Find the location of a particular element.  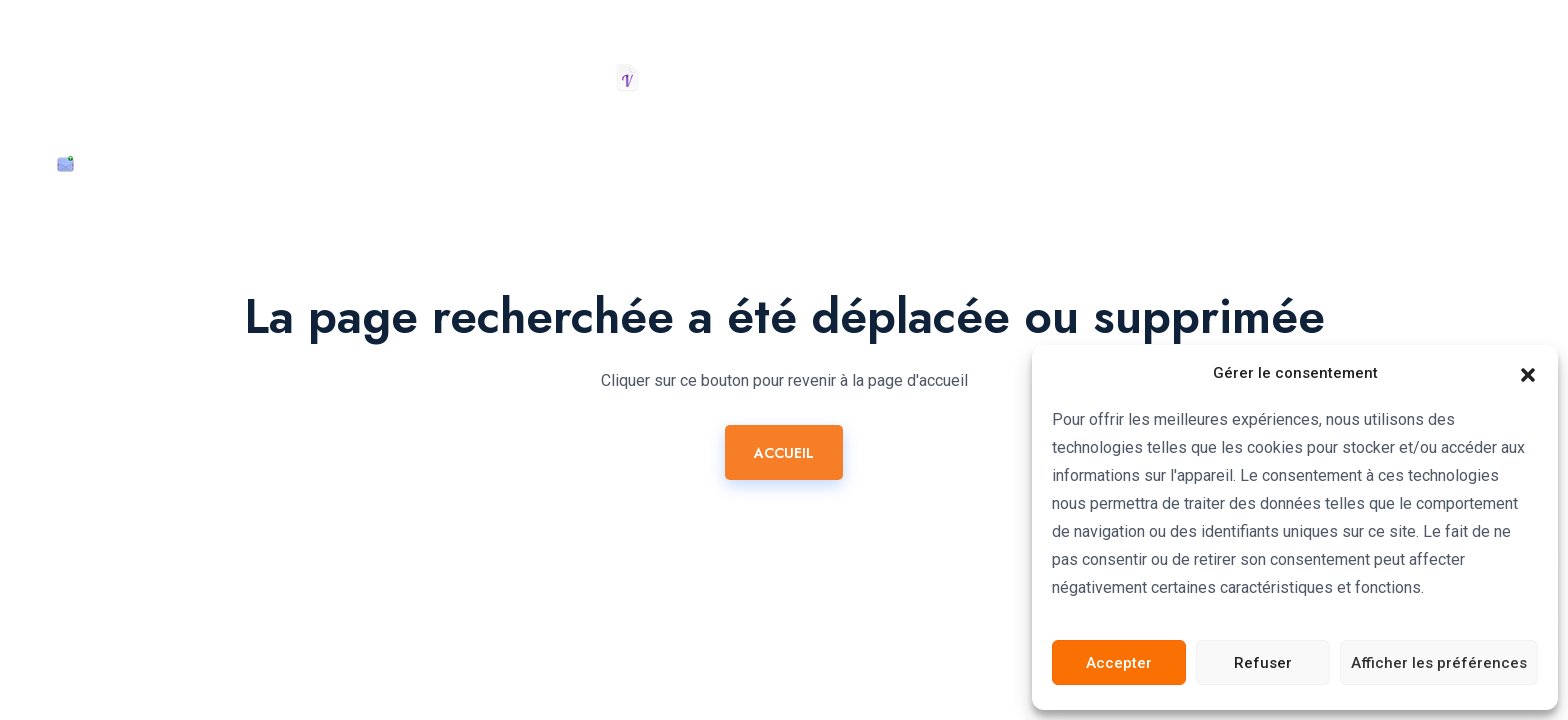

vala programming language source file is located at coordinates (627, 77).